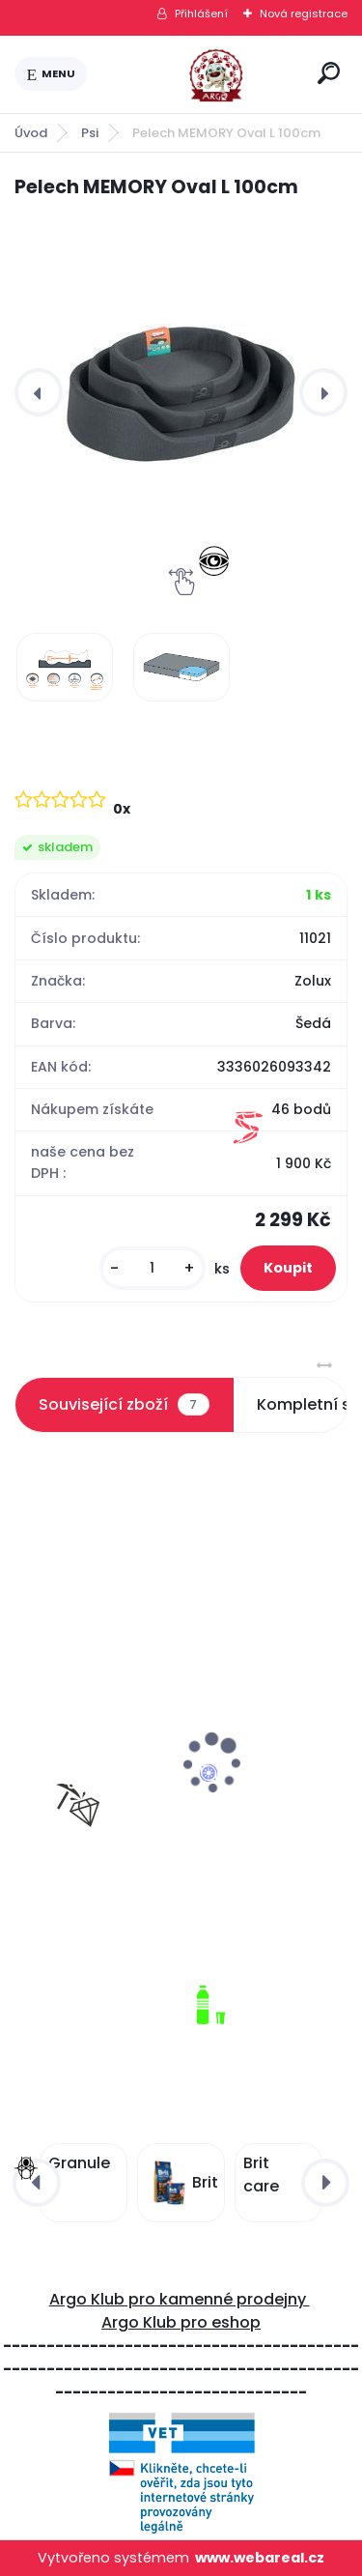 This screenshot has height=2576, width=362. What do you see at coordinates (213, 560) in the screenshot?
I see `toggle password visibility off` at bounding box center [213, 560].